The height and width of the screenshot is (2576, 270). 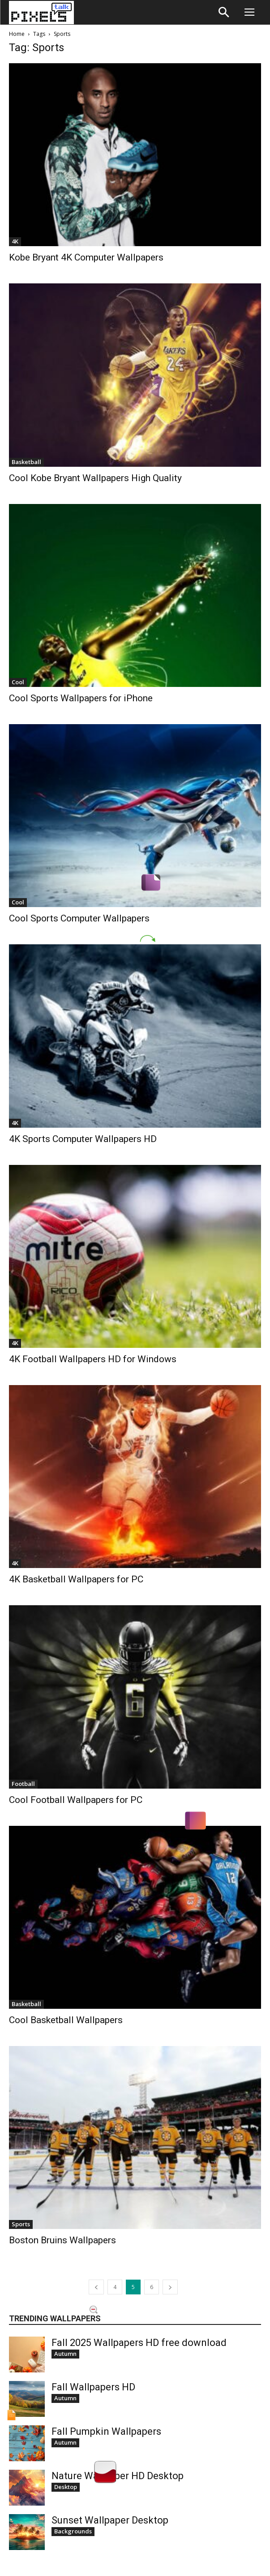 I want to click on redo the last undone action, so click(x=148, y=938).